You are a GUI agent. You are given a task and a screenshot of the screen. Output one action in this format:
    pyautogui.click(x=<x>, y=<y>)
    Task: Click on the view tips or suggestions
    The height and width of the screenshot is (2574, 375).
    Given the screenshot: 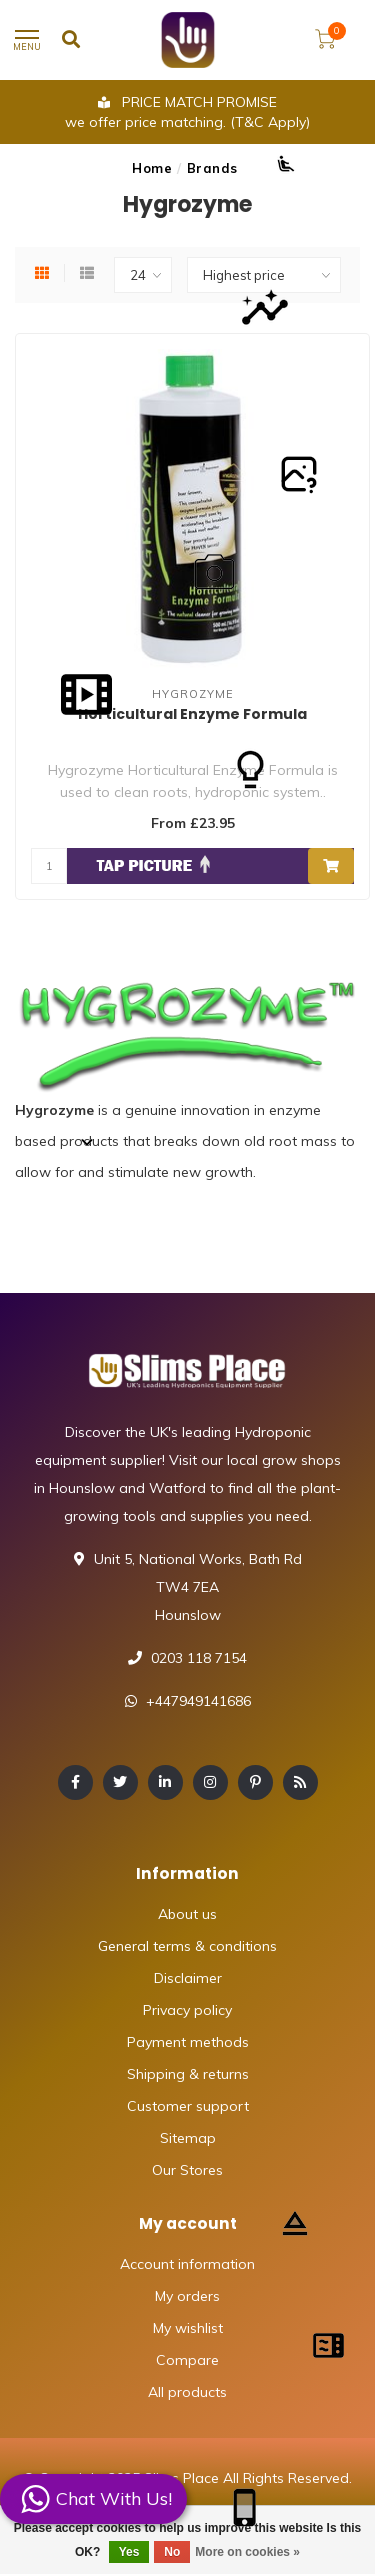 What is the action you would take?
    pyautogui.click(x=250, y=769)
    